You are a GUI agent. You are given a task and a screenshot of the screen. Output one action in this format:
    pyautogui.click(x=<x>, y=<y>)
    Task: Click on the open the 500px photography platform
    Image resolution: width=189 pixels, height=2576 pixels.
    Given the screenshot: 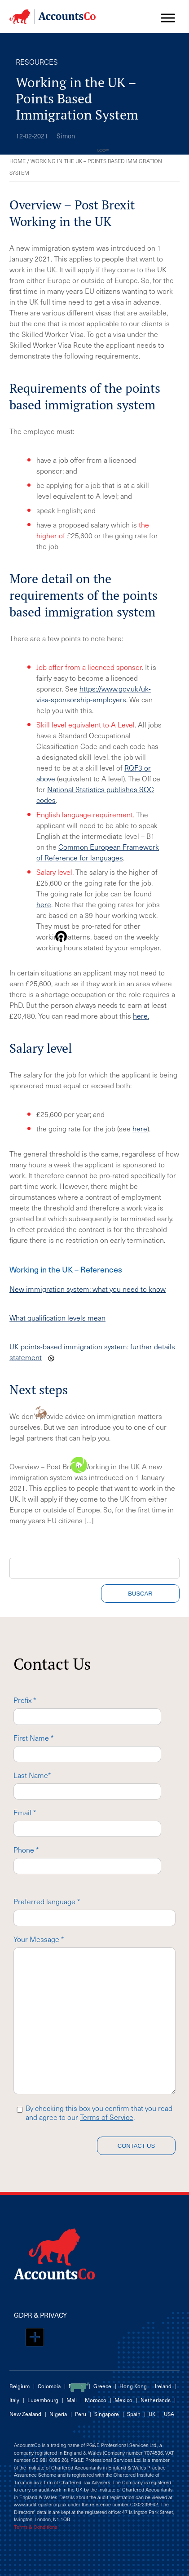 What is the action you would take?
    pyautogui.click(x=103, y=150)
    